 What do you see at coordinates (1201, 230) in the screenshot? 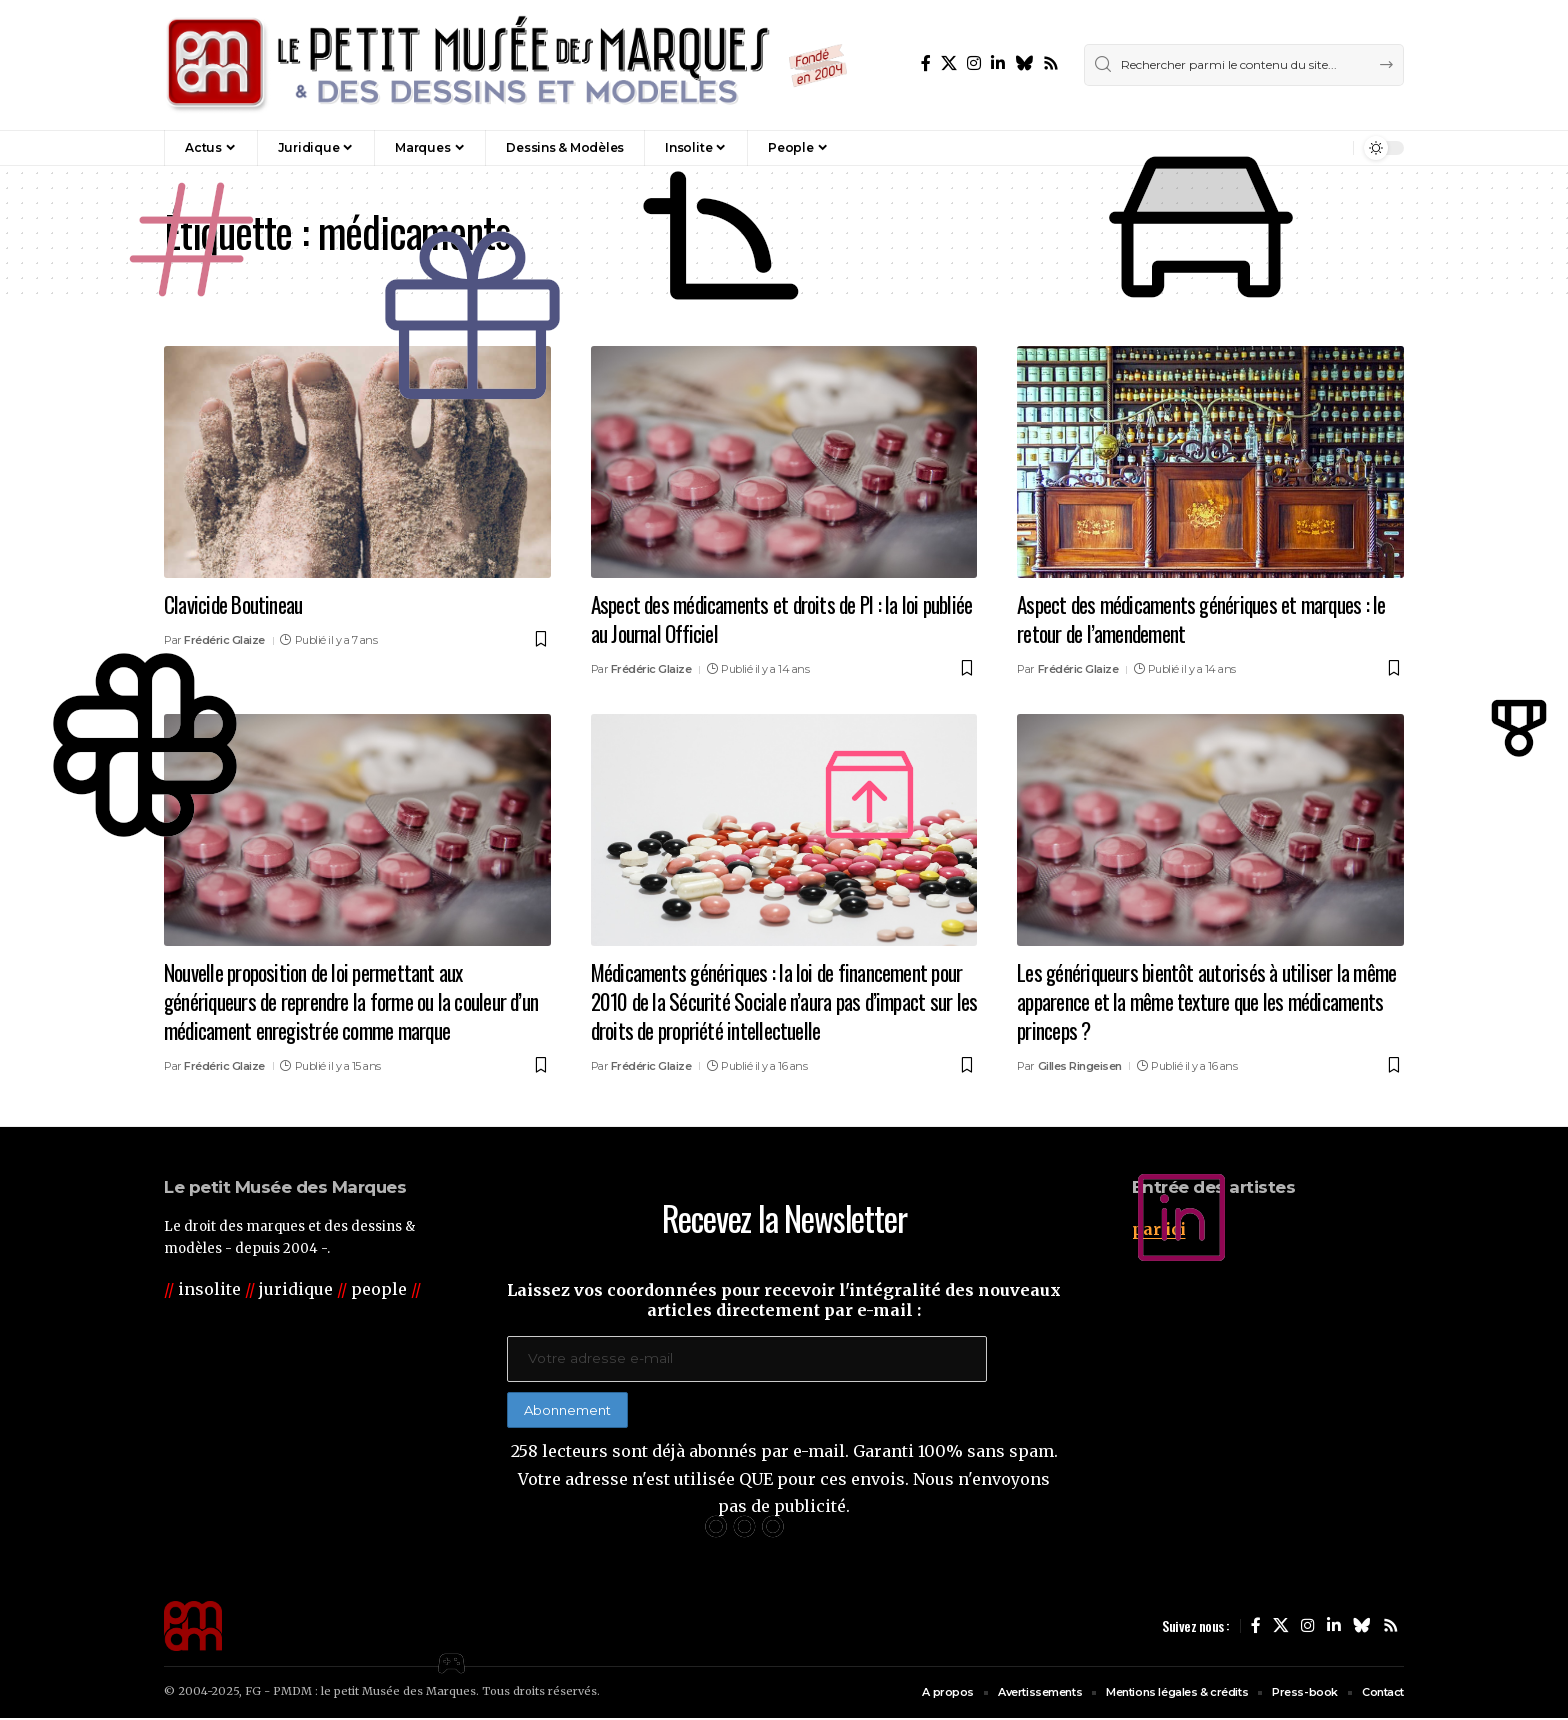
I see `access vehicle or car-related features` at bounding box center [1201, 230].